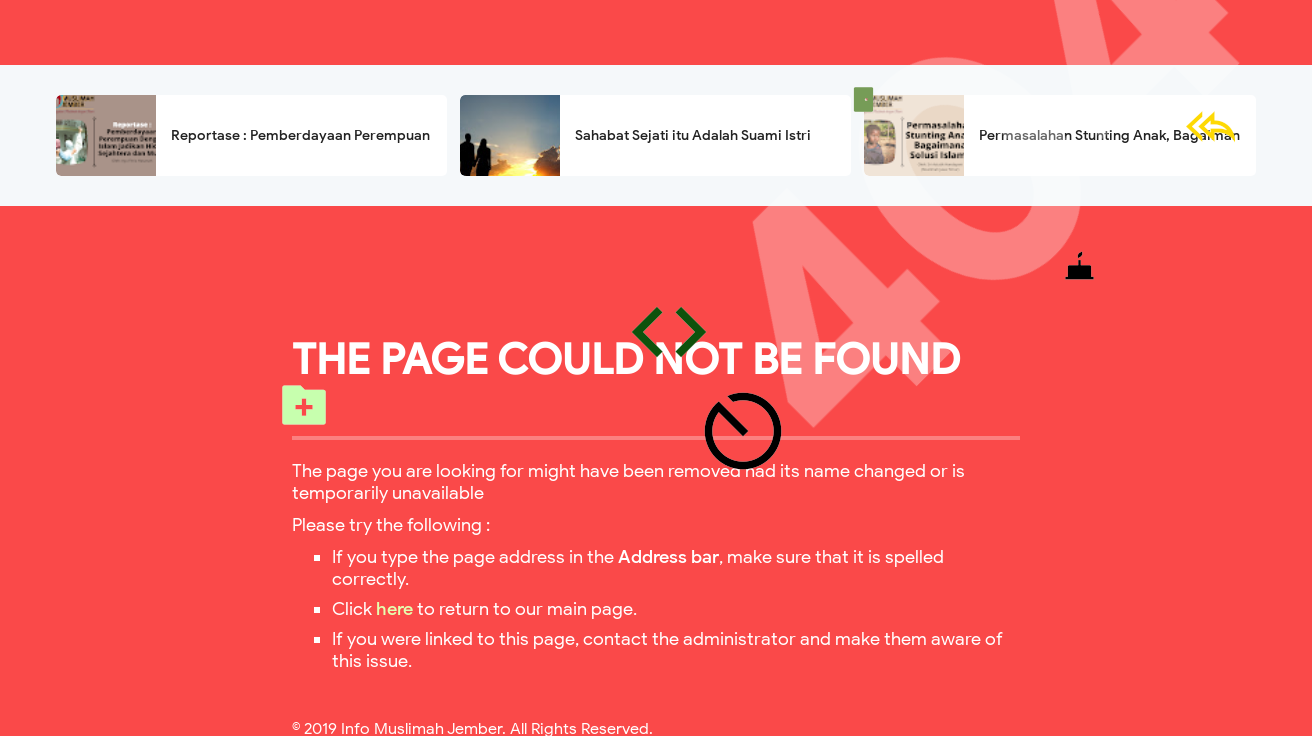  What do you see at coordinates (669, 332) in the screenshot?
I see `expand content horizontally` at bounding box center [669, 332].